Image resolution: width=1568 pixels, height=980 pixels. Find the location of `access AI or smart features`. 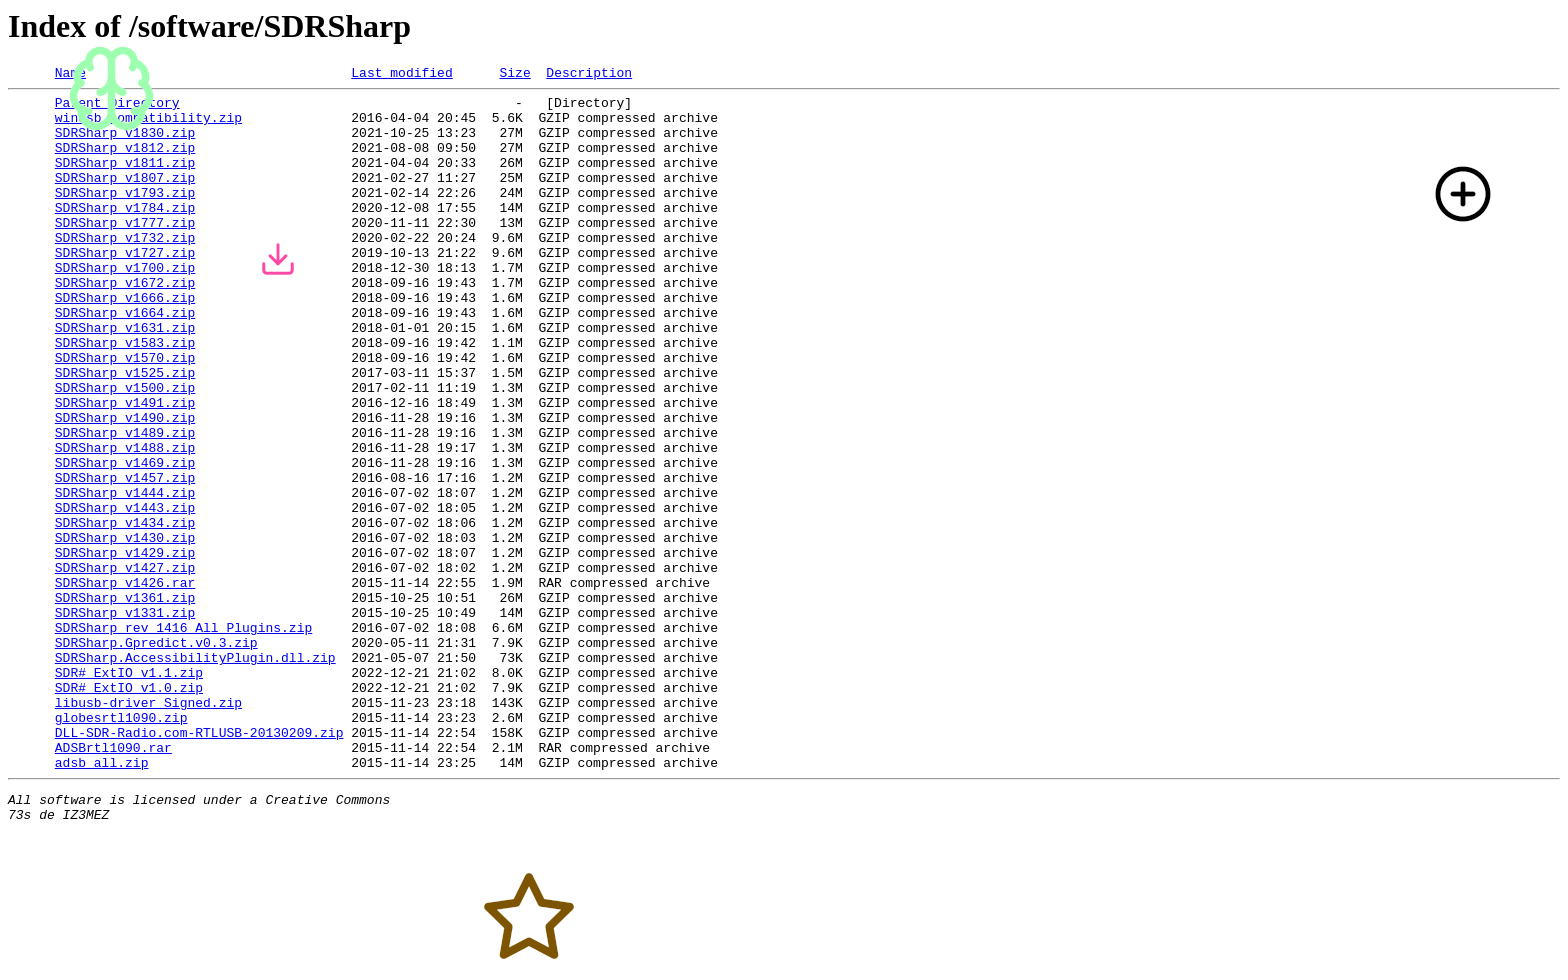

access AI or smart features is located at coordinates (111, 88).